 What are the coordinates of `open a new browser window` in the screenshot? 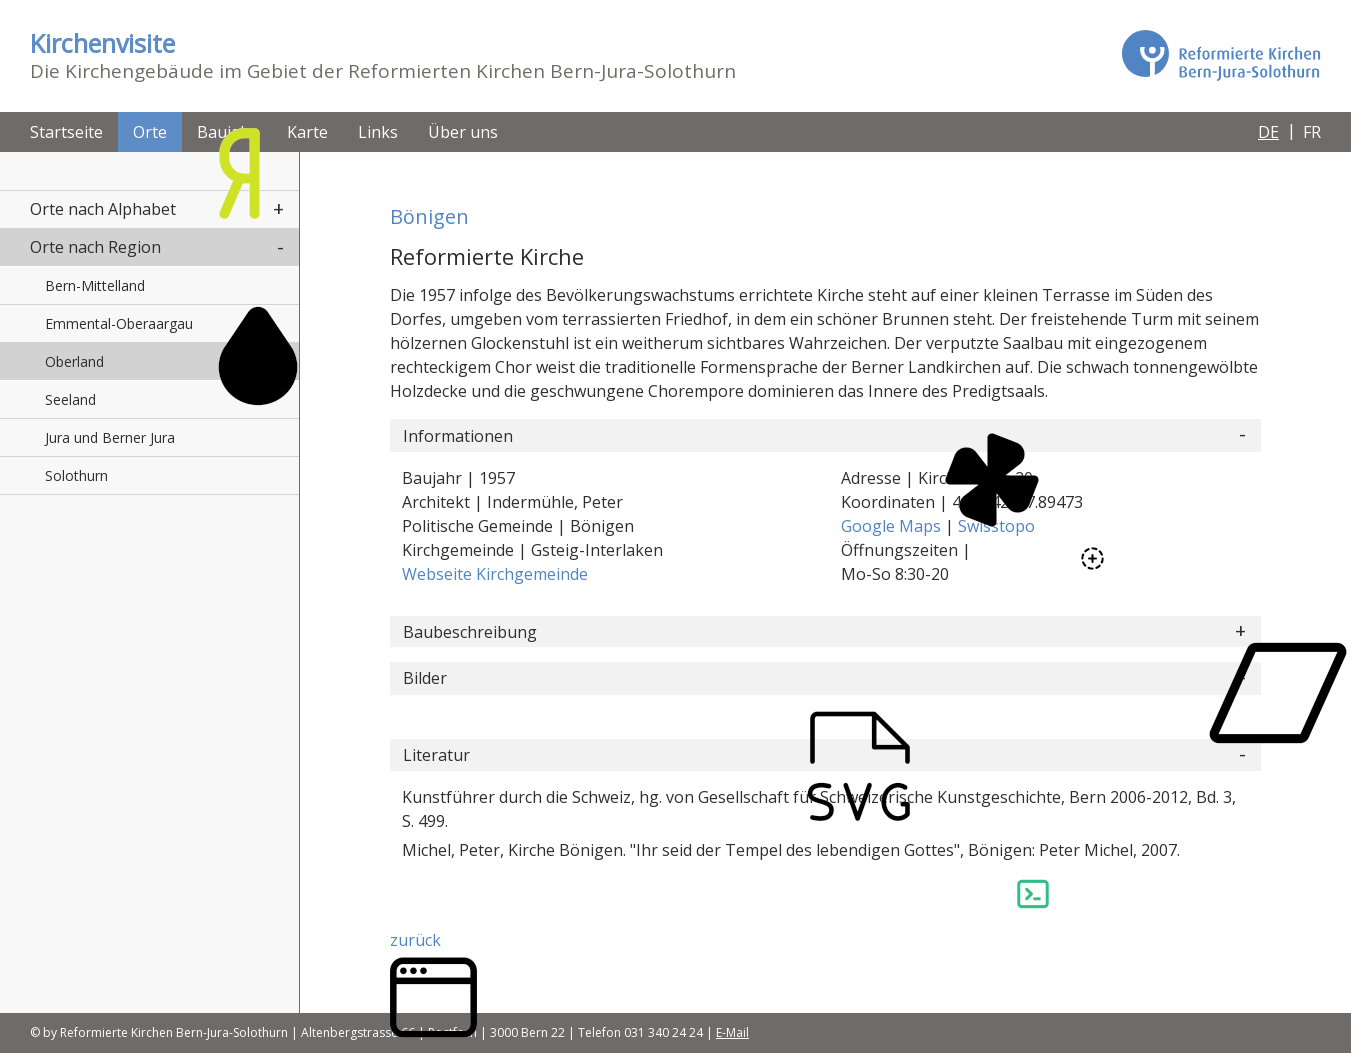 It's located at (433, 997).